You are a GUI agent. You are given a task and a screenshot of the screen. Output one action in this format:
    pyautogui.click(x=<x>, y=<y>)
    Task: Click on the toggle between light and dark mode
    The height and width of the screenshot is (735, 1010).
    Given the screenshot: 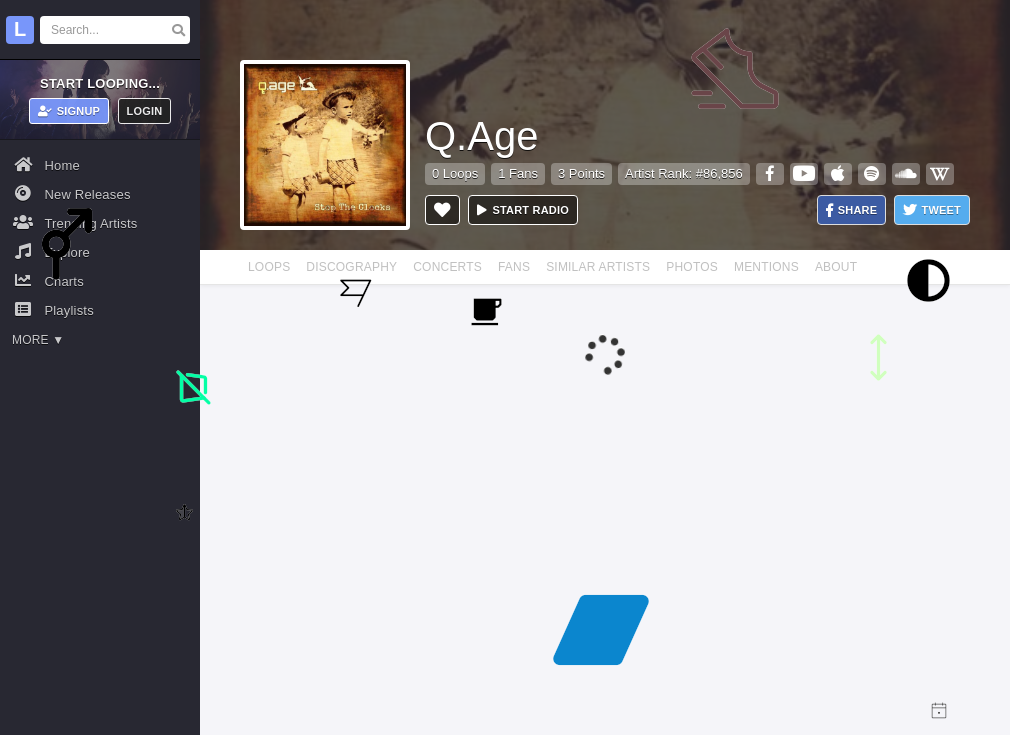 What is the action you would take?
    pyautogui.click(x=928, y=280)
    